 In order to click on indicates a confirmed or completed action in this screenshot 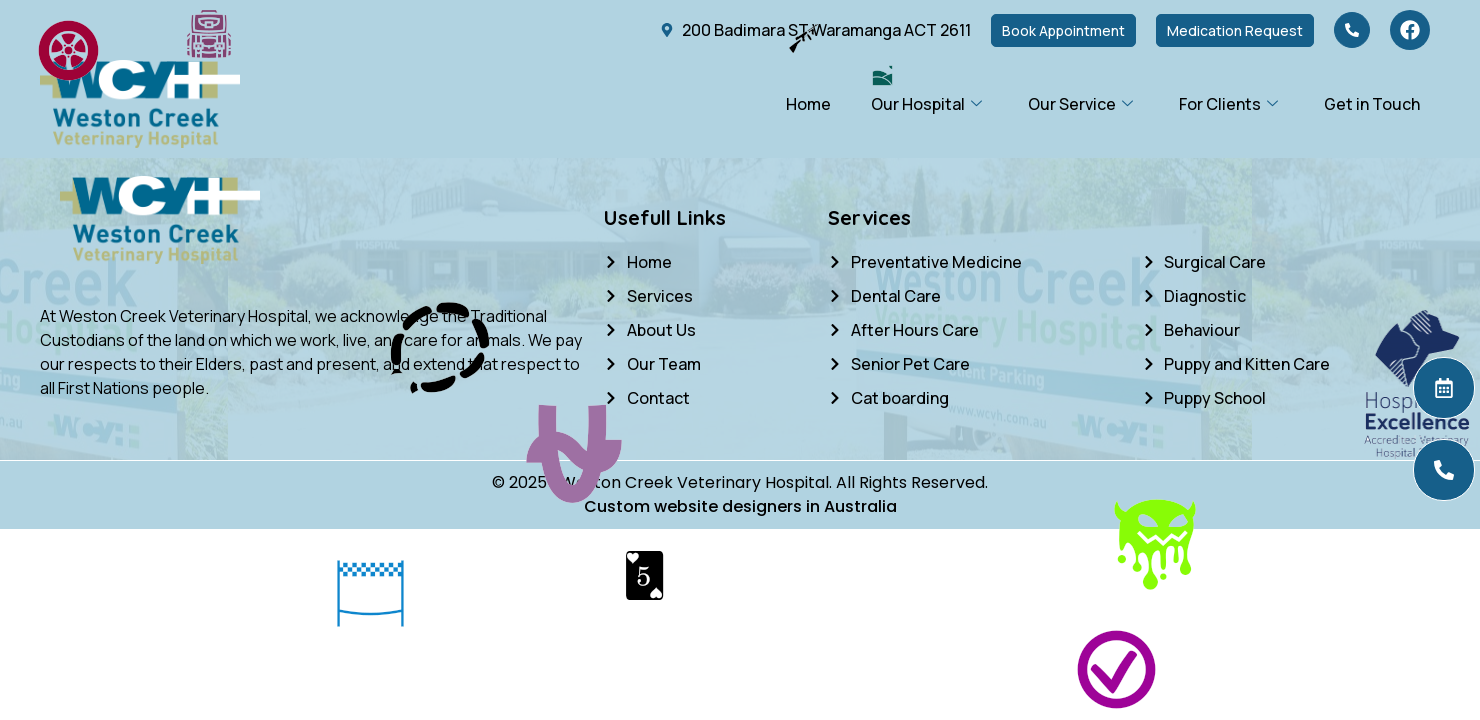, I will do `click(1116, 669)`.